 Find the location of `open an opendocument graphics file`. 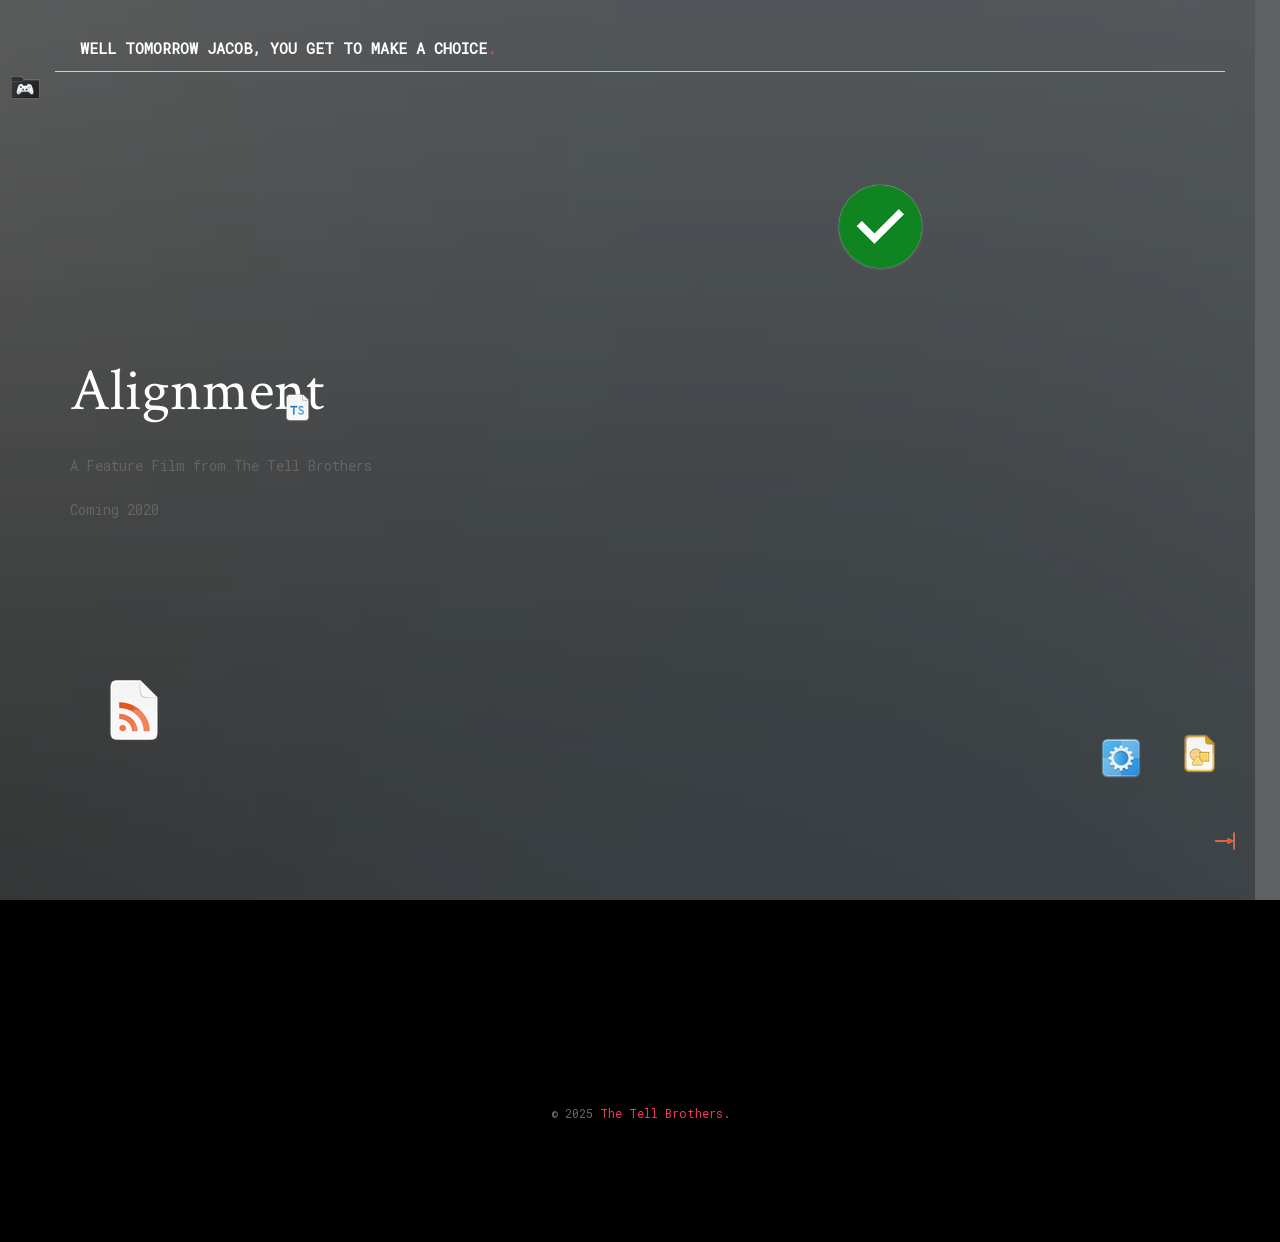

open an opendocument graphics file is located at coordinates (1199, 753).